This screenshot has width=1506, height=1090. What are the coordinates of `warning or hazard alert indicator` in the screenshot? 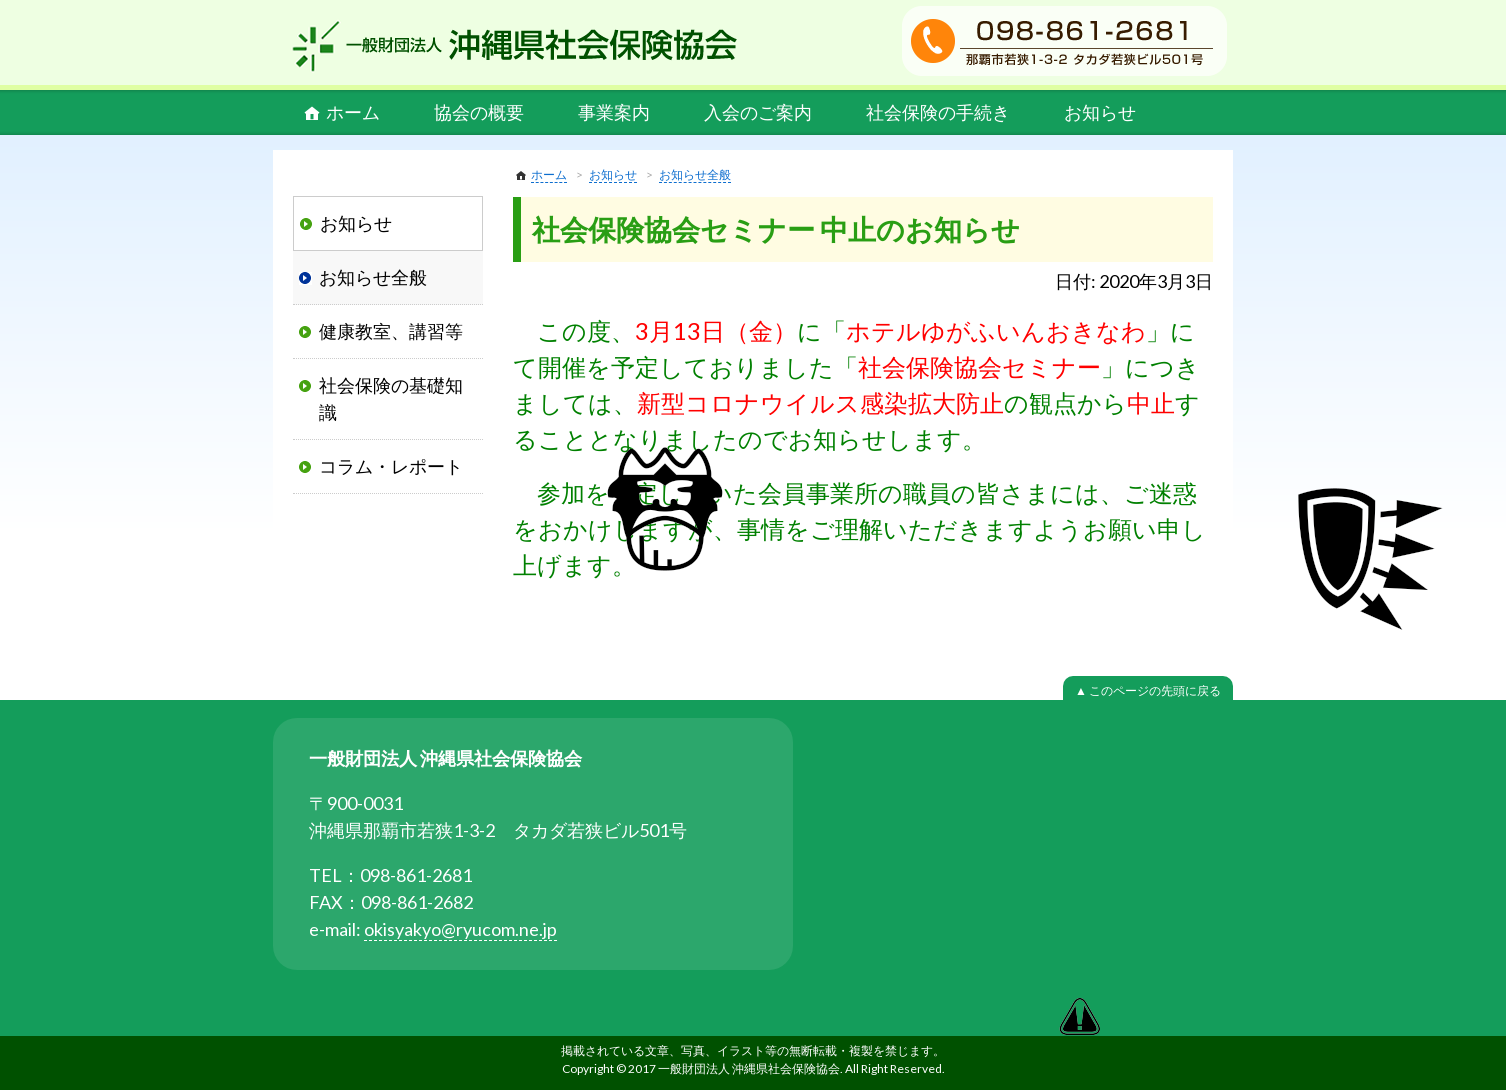 It's located at (1080, 1017).